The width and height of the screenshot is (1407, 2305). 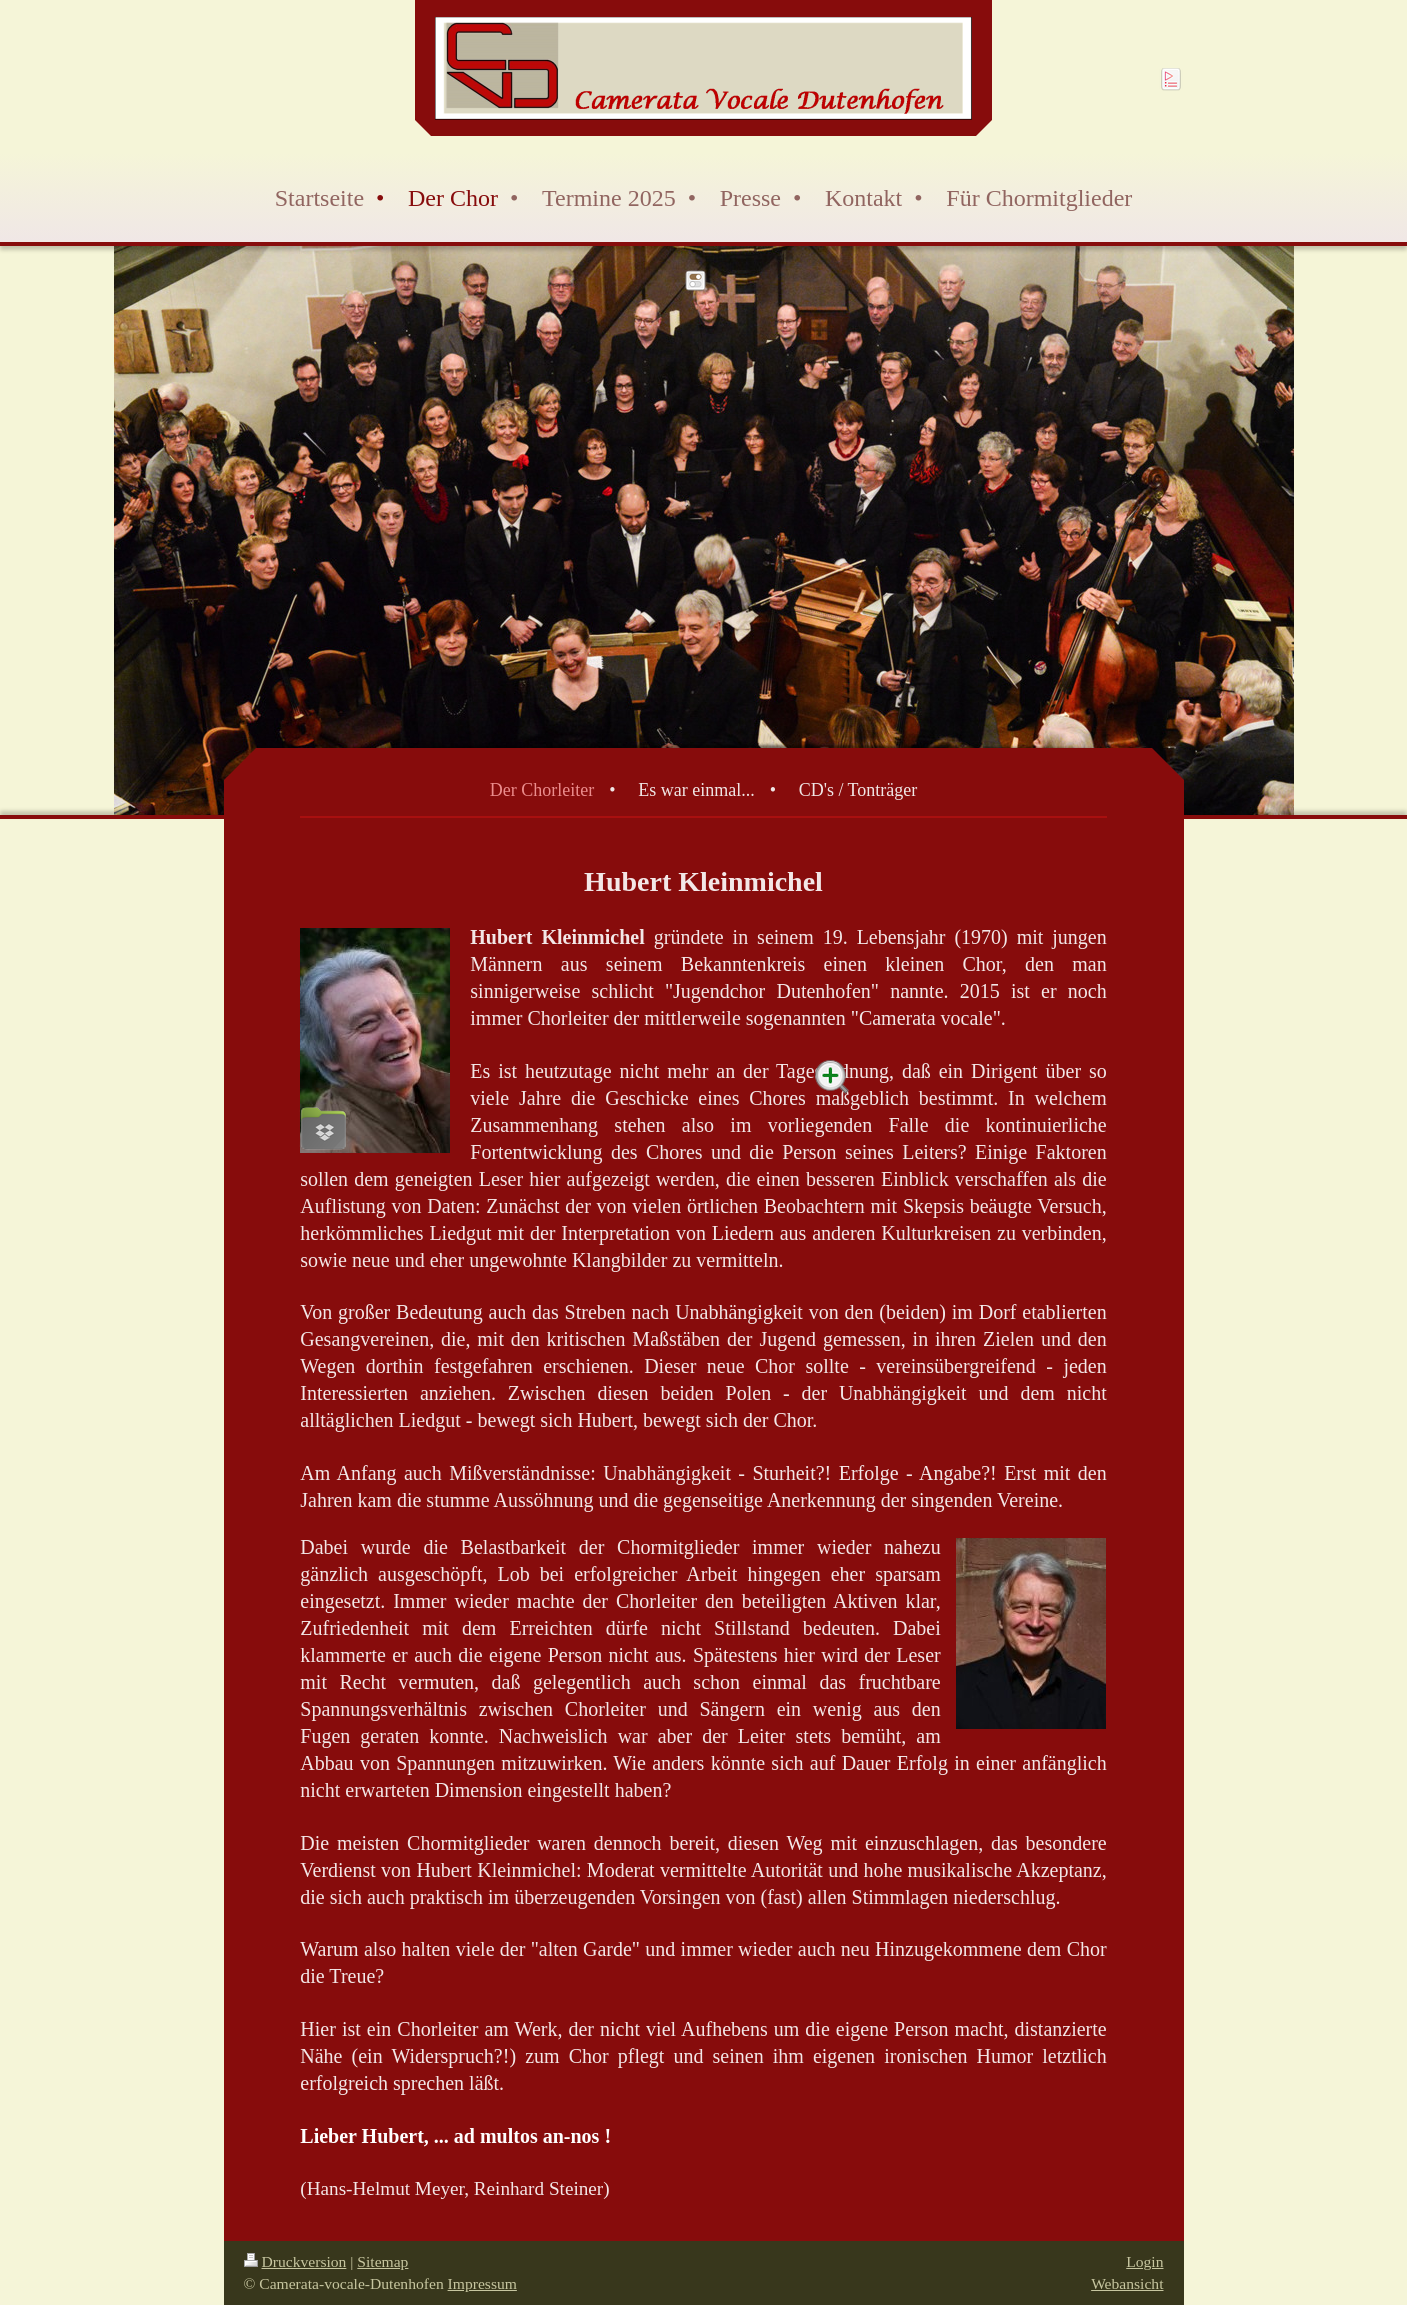 What do you see at coordinates (695, 280) in the screenshot?
I see `open desktop preferences or settings` at bounding box center [695, 280].